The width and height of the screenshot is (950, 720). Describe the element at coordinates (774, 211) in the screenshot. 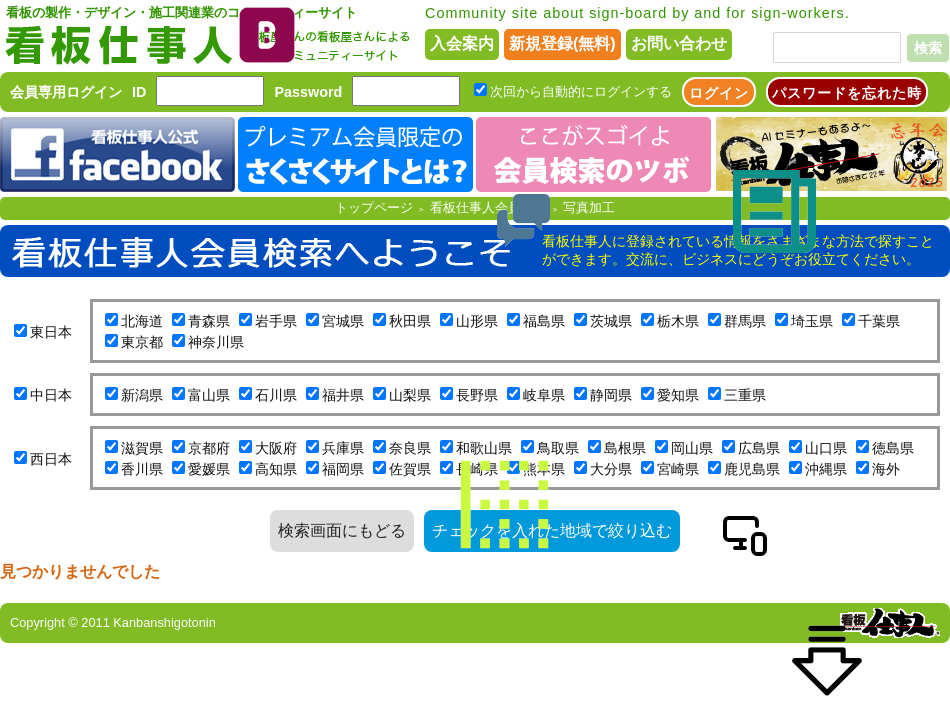

I see `view news articles` at that location.